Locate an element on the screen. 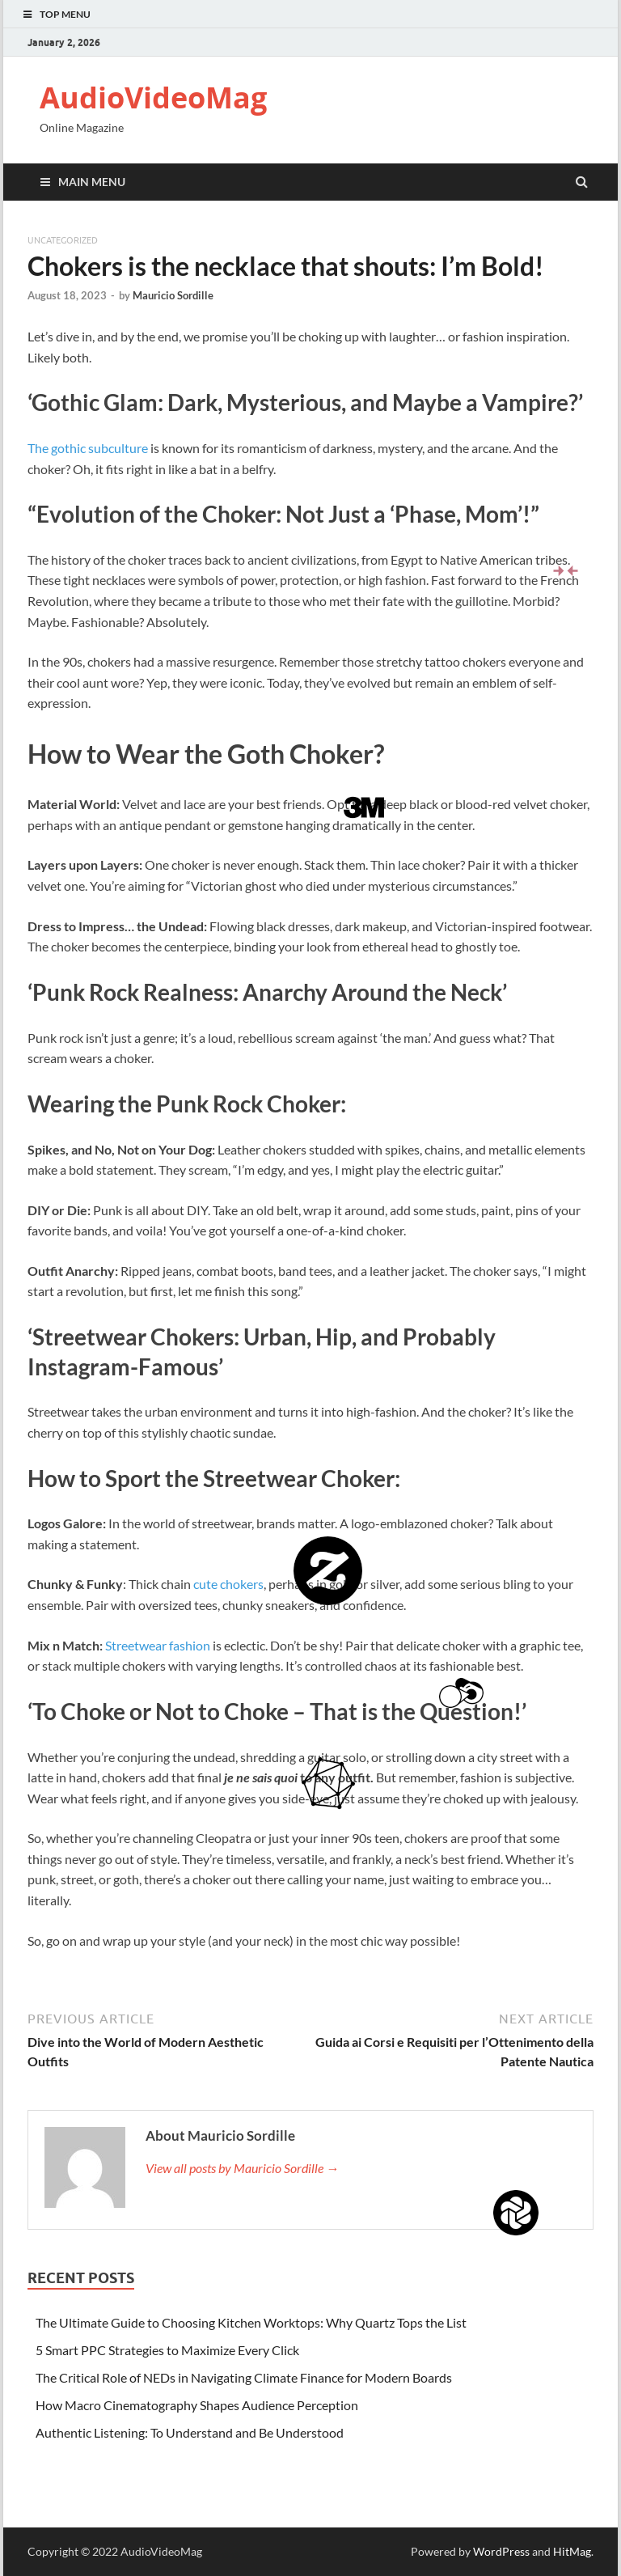 Image resolution: width=621 pixels, height=2576 pixels. 3M company logo is located at coordinates (364, 807).